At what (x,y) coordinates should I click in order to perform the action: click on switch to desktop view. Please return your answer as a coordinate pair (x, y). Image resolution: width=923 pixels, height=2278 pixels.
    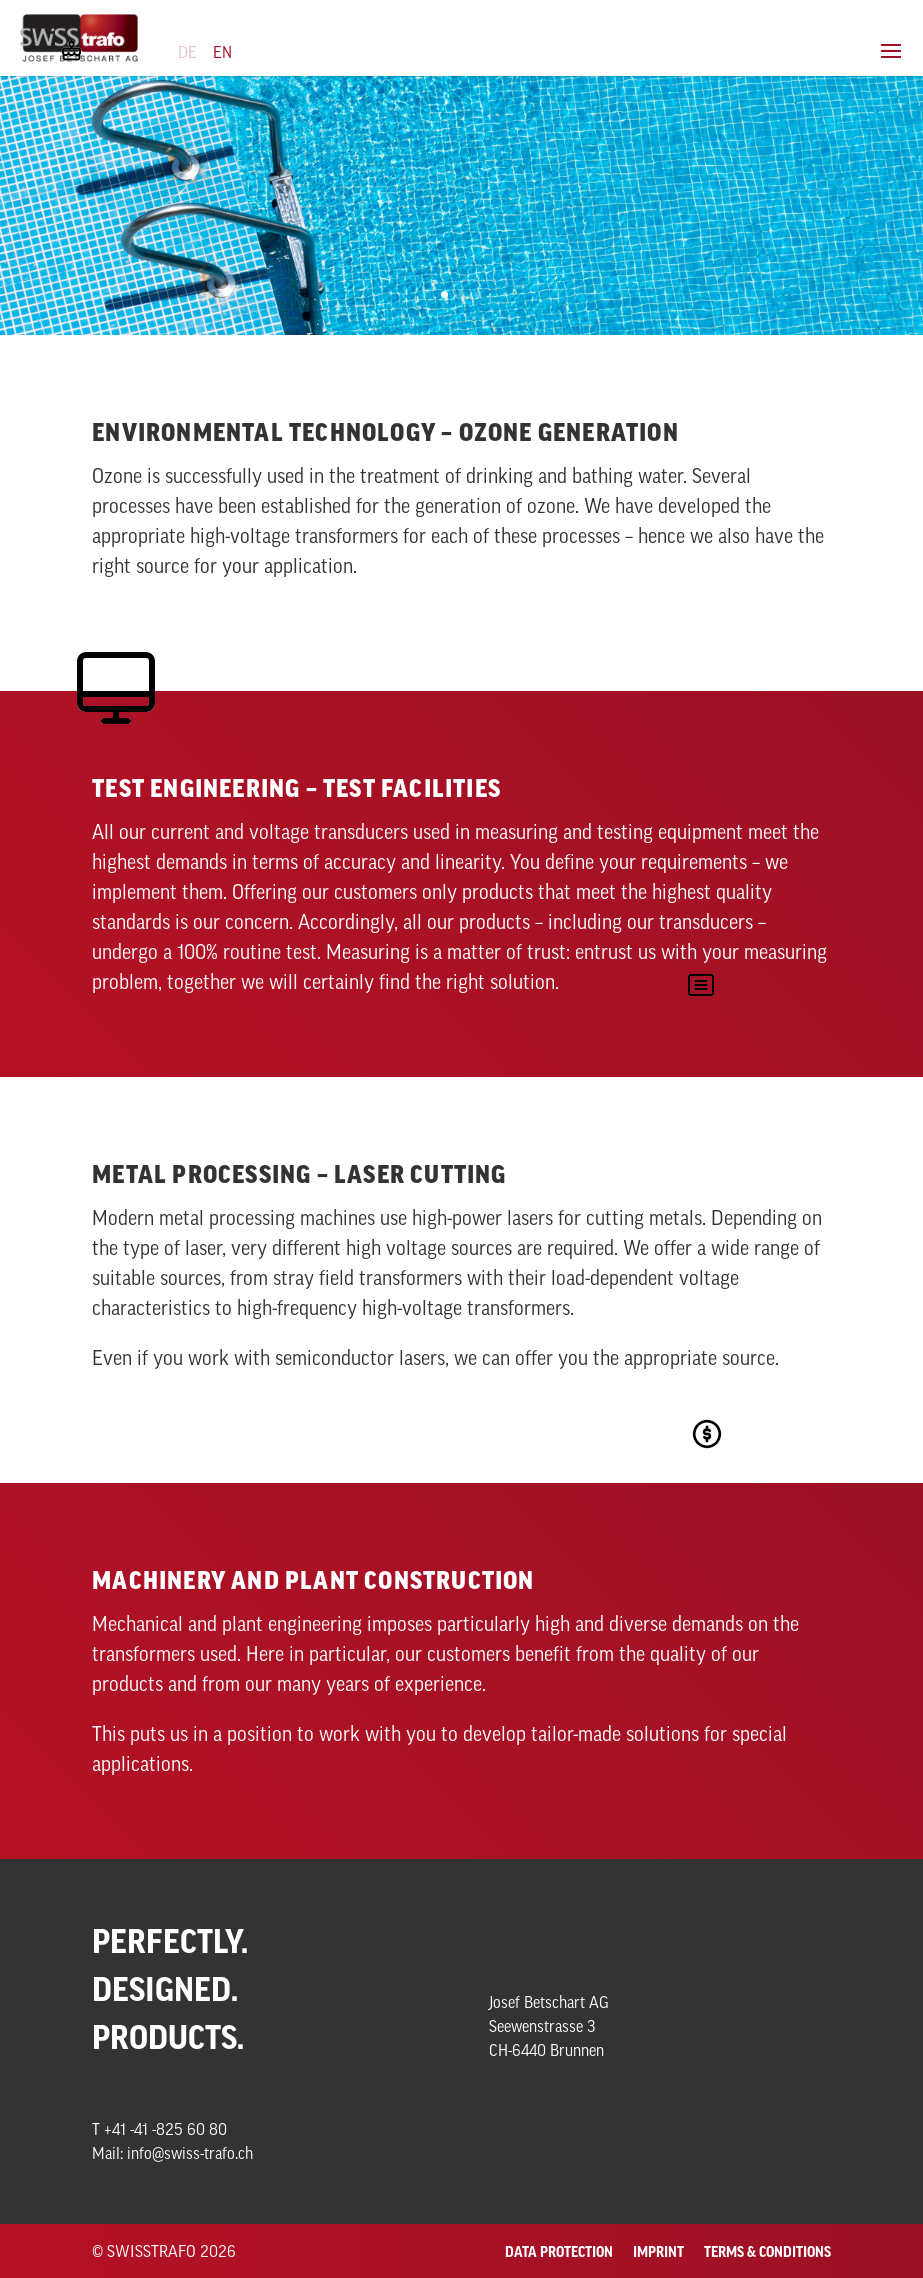
    Looking at the image, I should click on (116, 685).